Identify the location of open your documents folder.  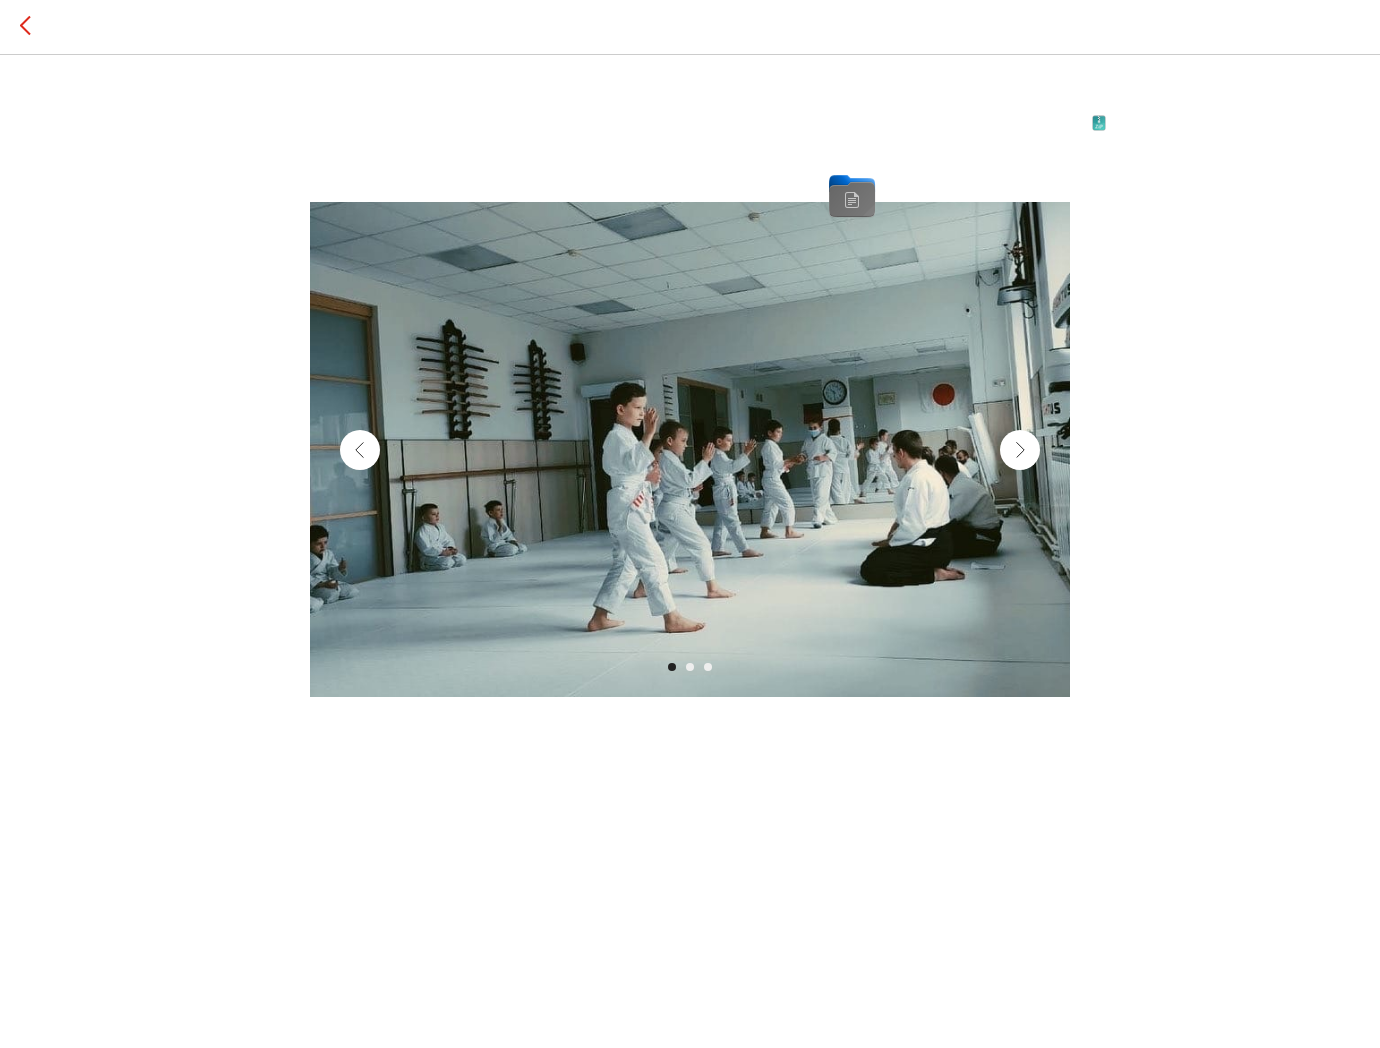
(852, 196).